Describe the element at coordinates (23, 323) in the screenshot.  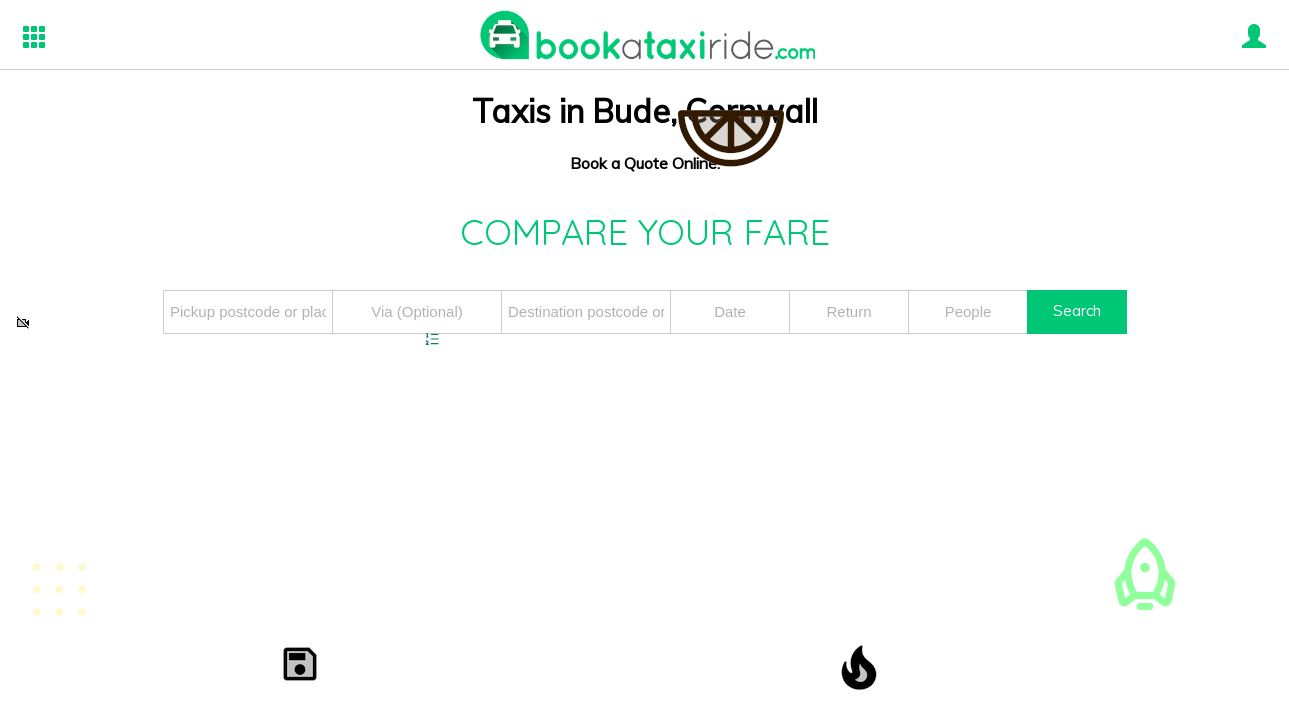
I see `turn off camera or video` at that location.